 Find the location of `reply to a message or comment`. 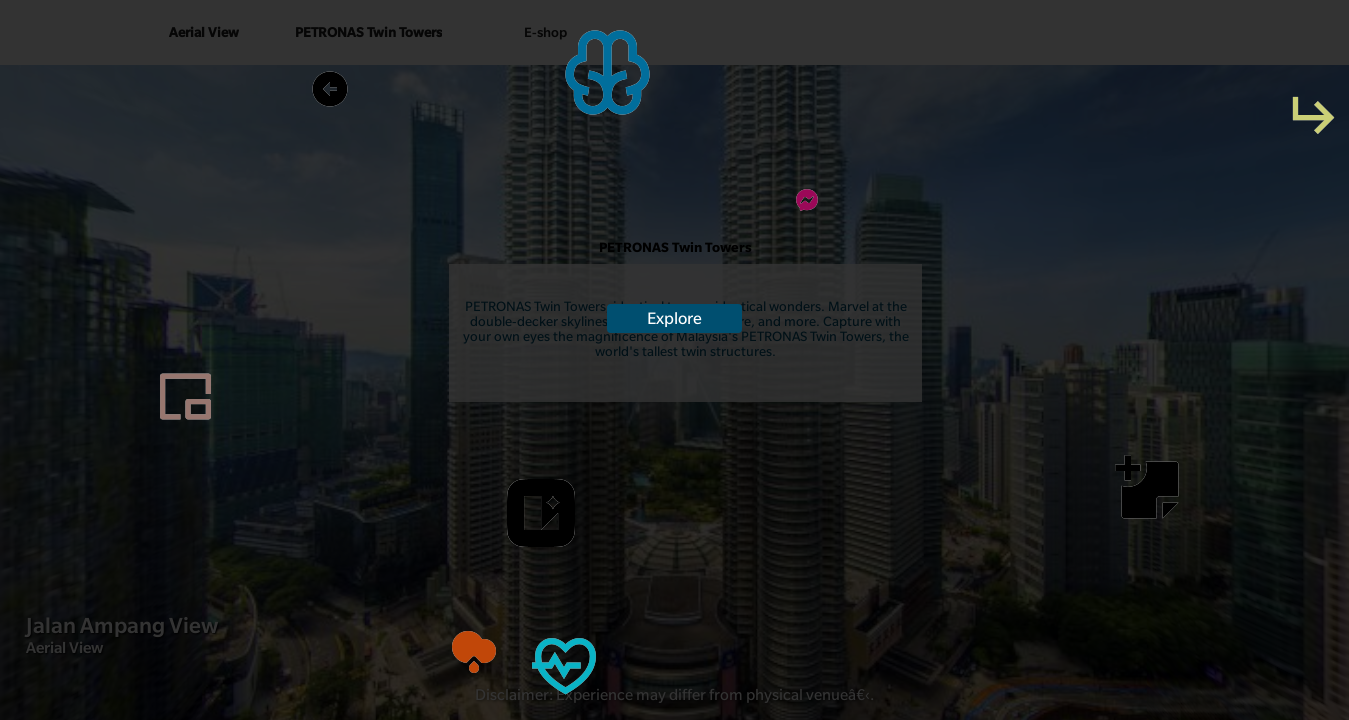

reply to a message or comment is located at coordinates (1311, 115).